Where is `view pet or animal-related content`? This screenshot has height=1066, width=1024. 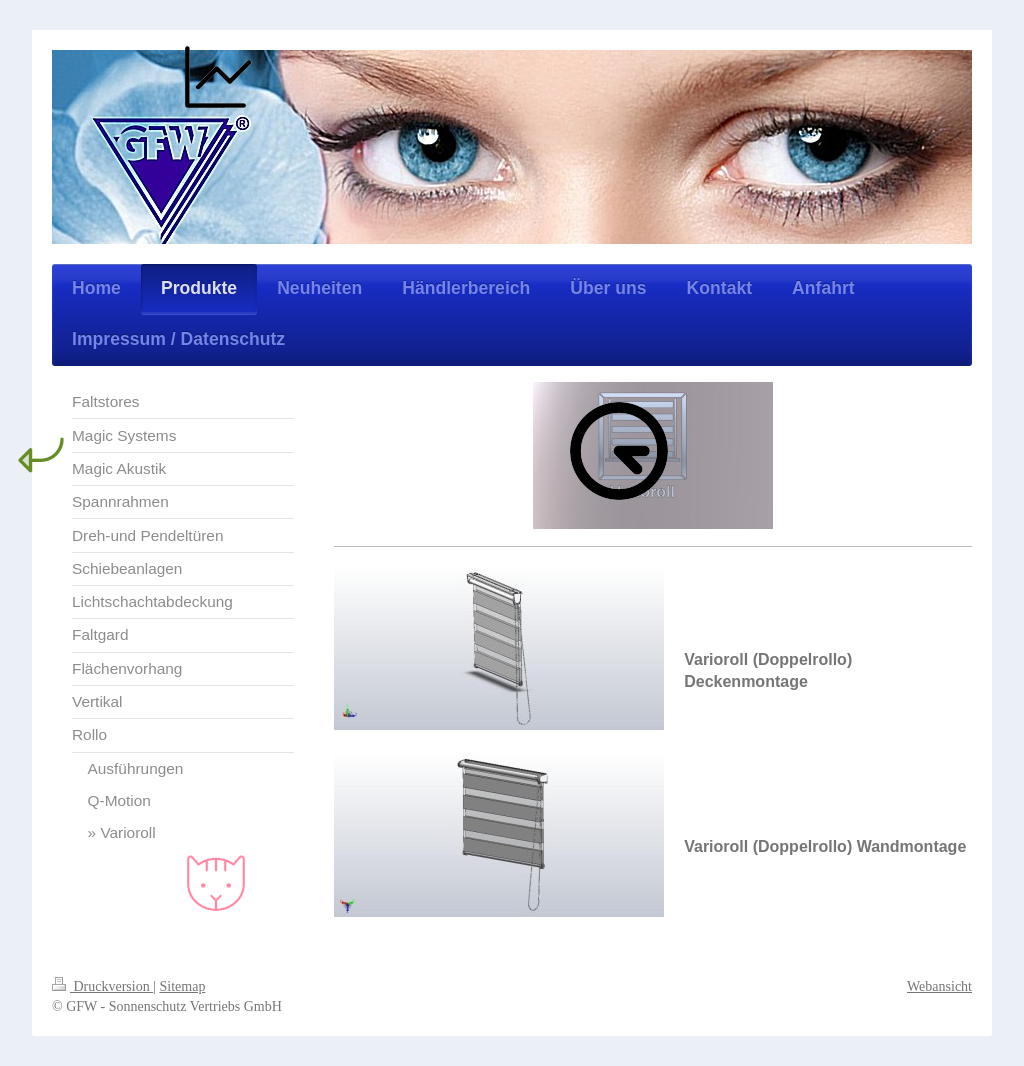 view pet or animal-related content is located at coordinates (216, 882).